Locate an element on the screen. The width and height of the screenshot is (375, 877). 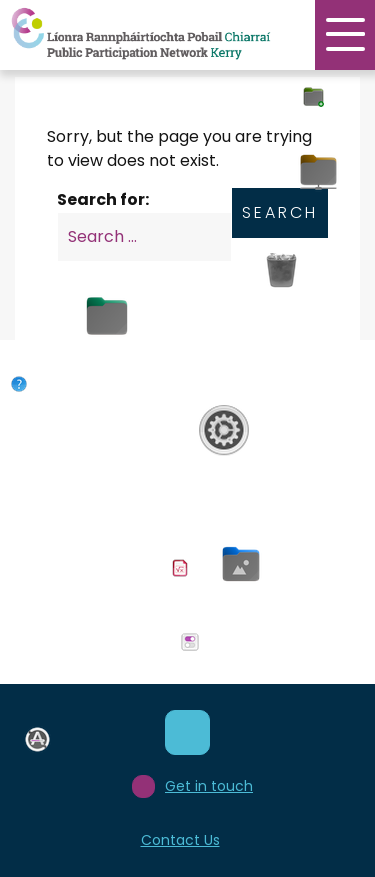
open system preferences is located at coordinates (224, 430).